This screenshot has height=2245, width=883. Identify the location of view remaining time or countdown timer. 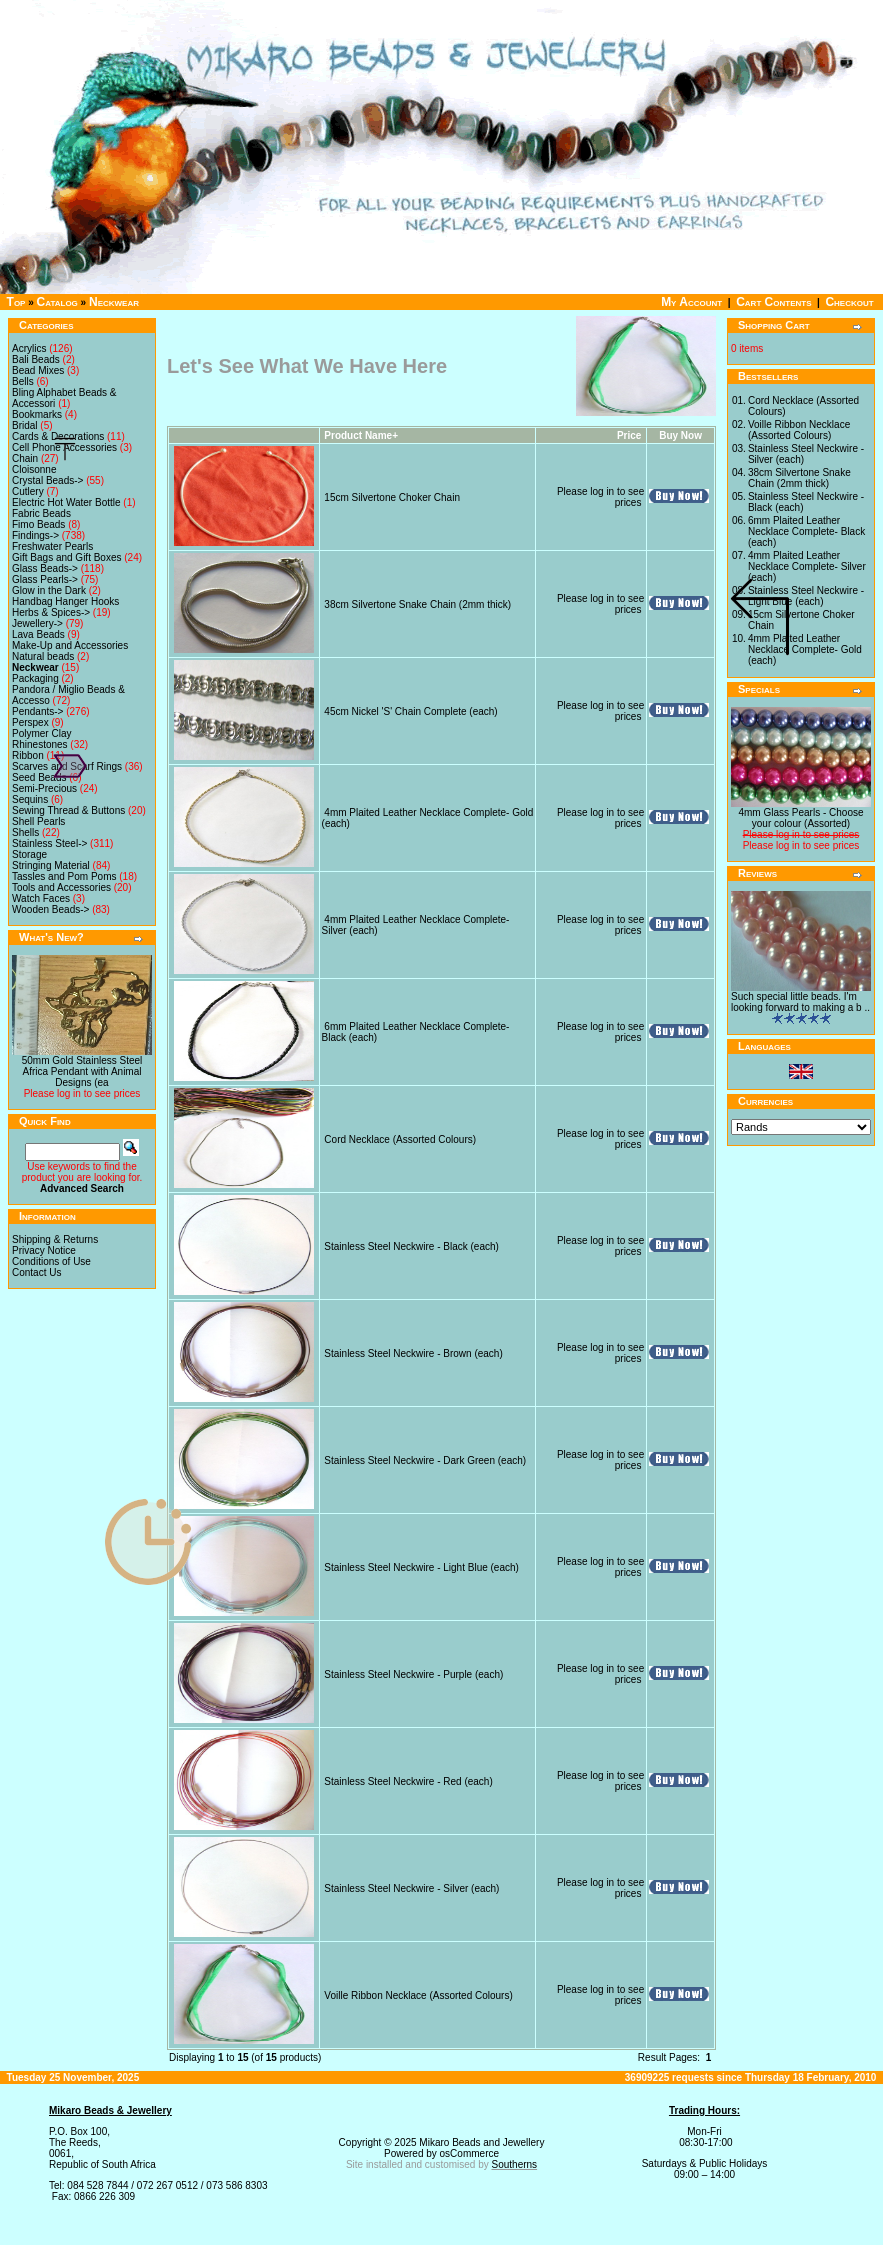
(148, 1542).